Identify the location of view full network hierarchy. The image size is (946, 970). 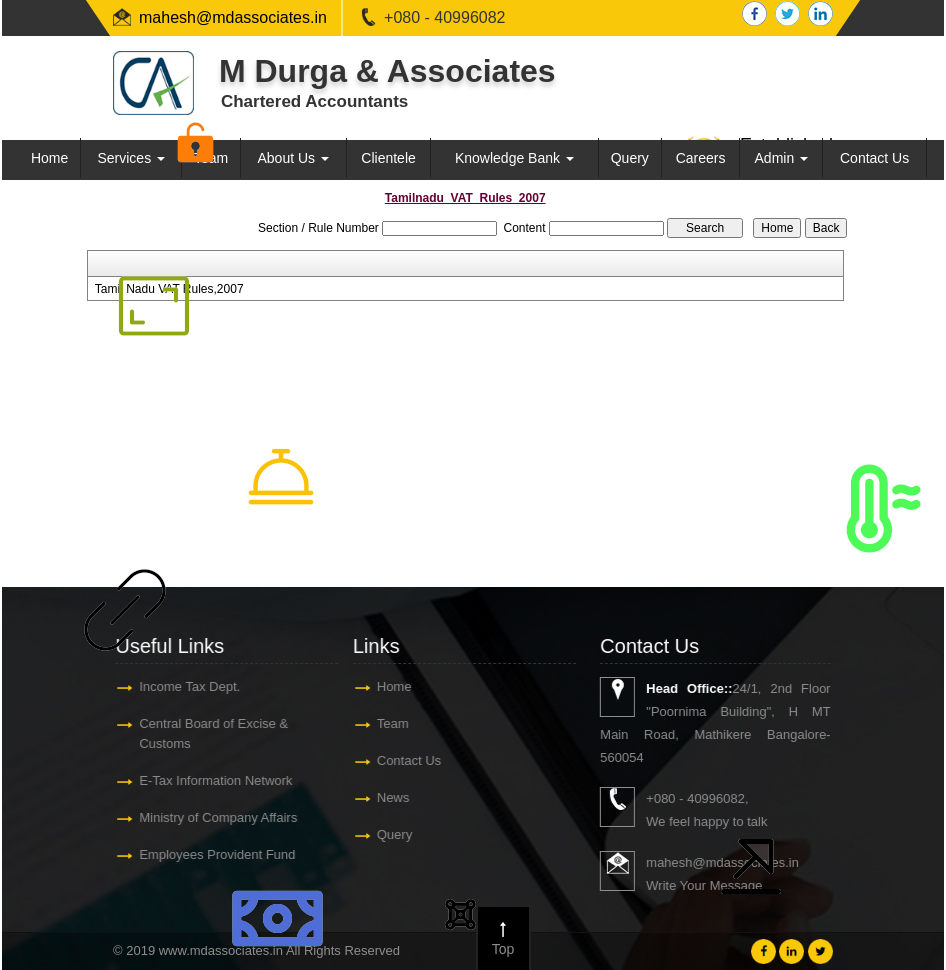
(460, 914).